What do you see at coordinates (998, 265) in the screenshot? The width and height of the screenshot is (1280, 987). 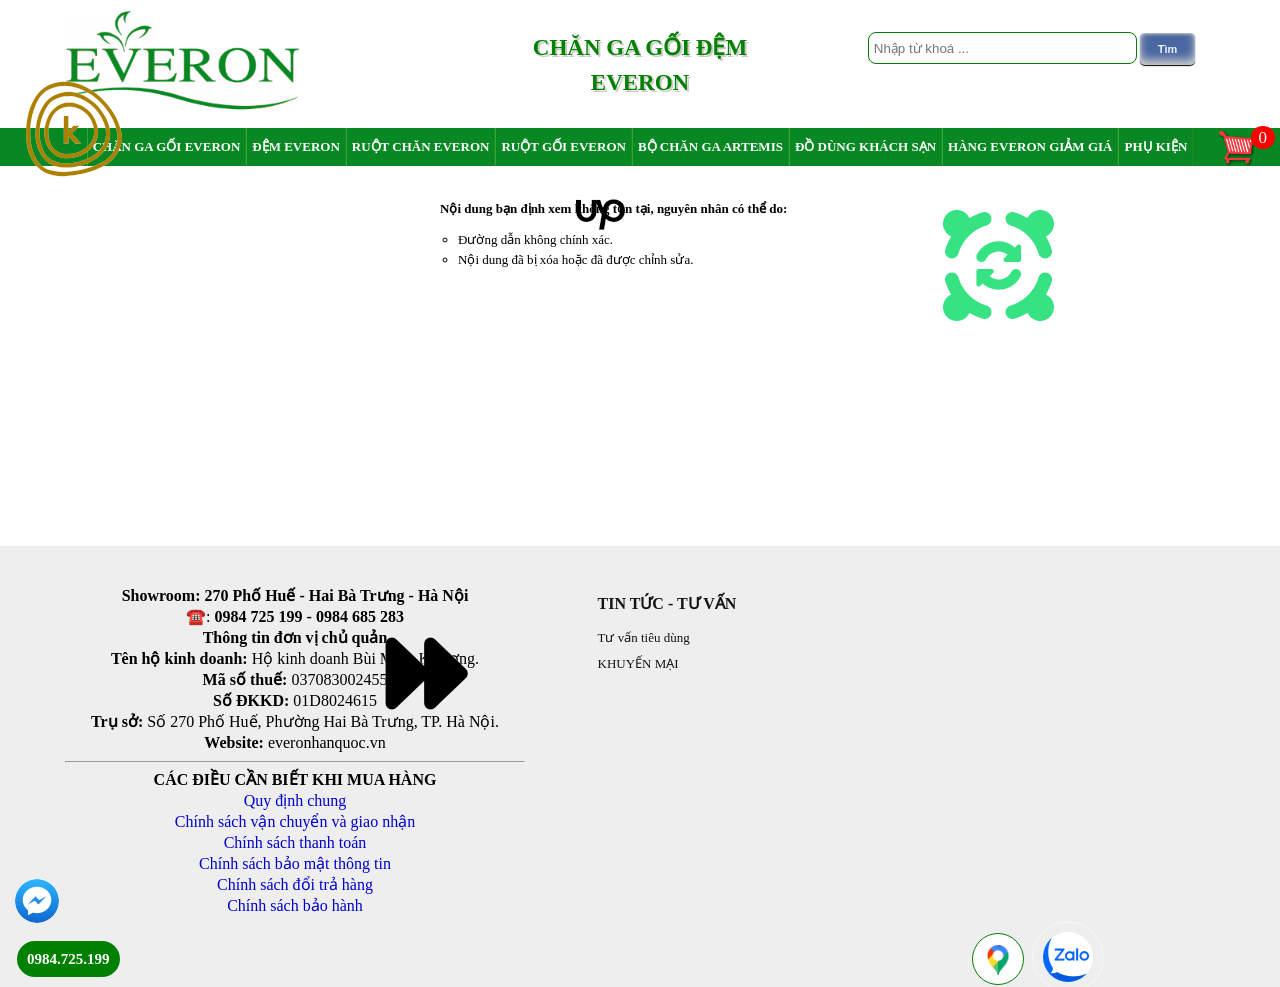 I see `sync or refresh group members` at bounding box center [998, 265].